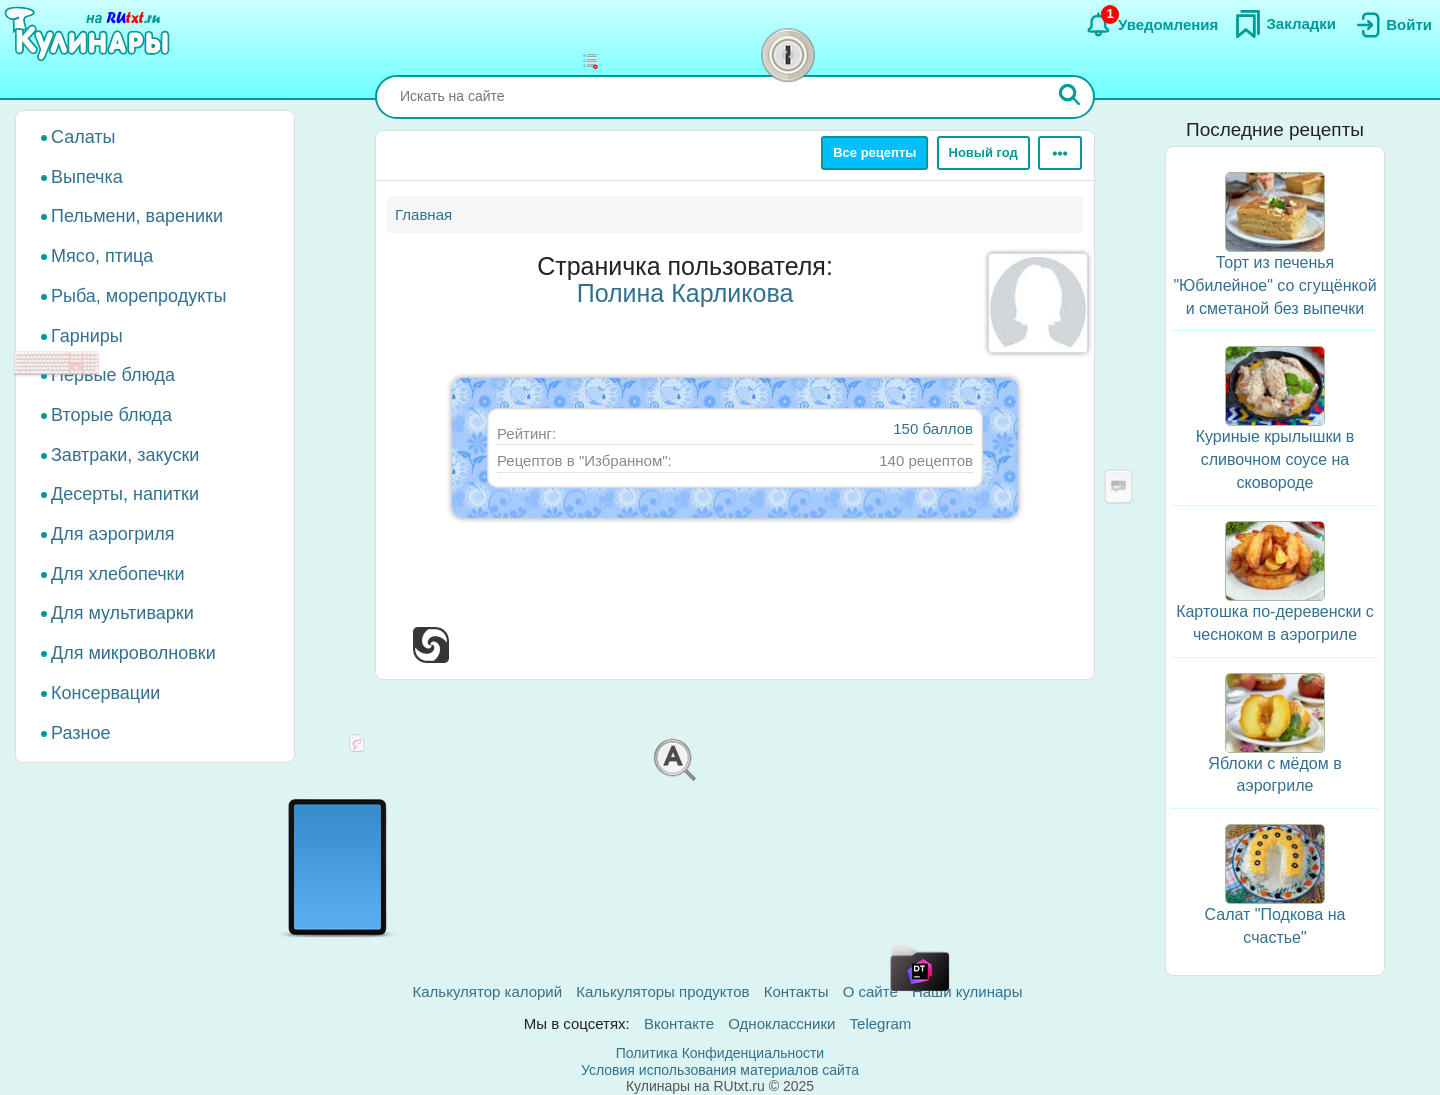  I want to click on open passwords and keys manager, so click(788, 55).